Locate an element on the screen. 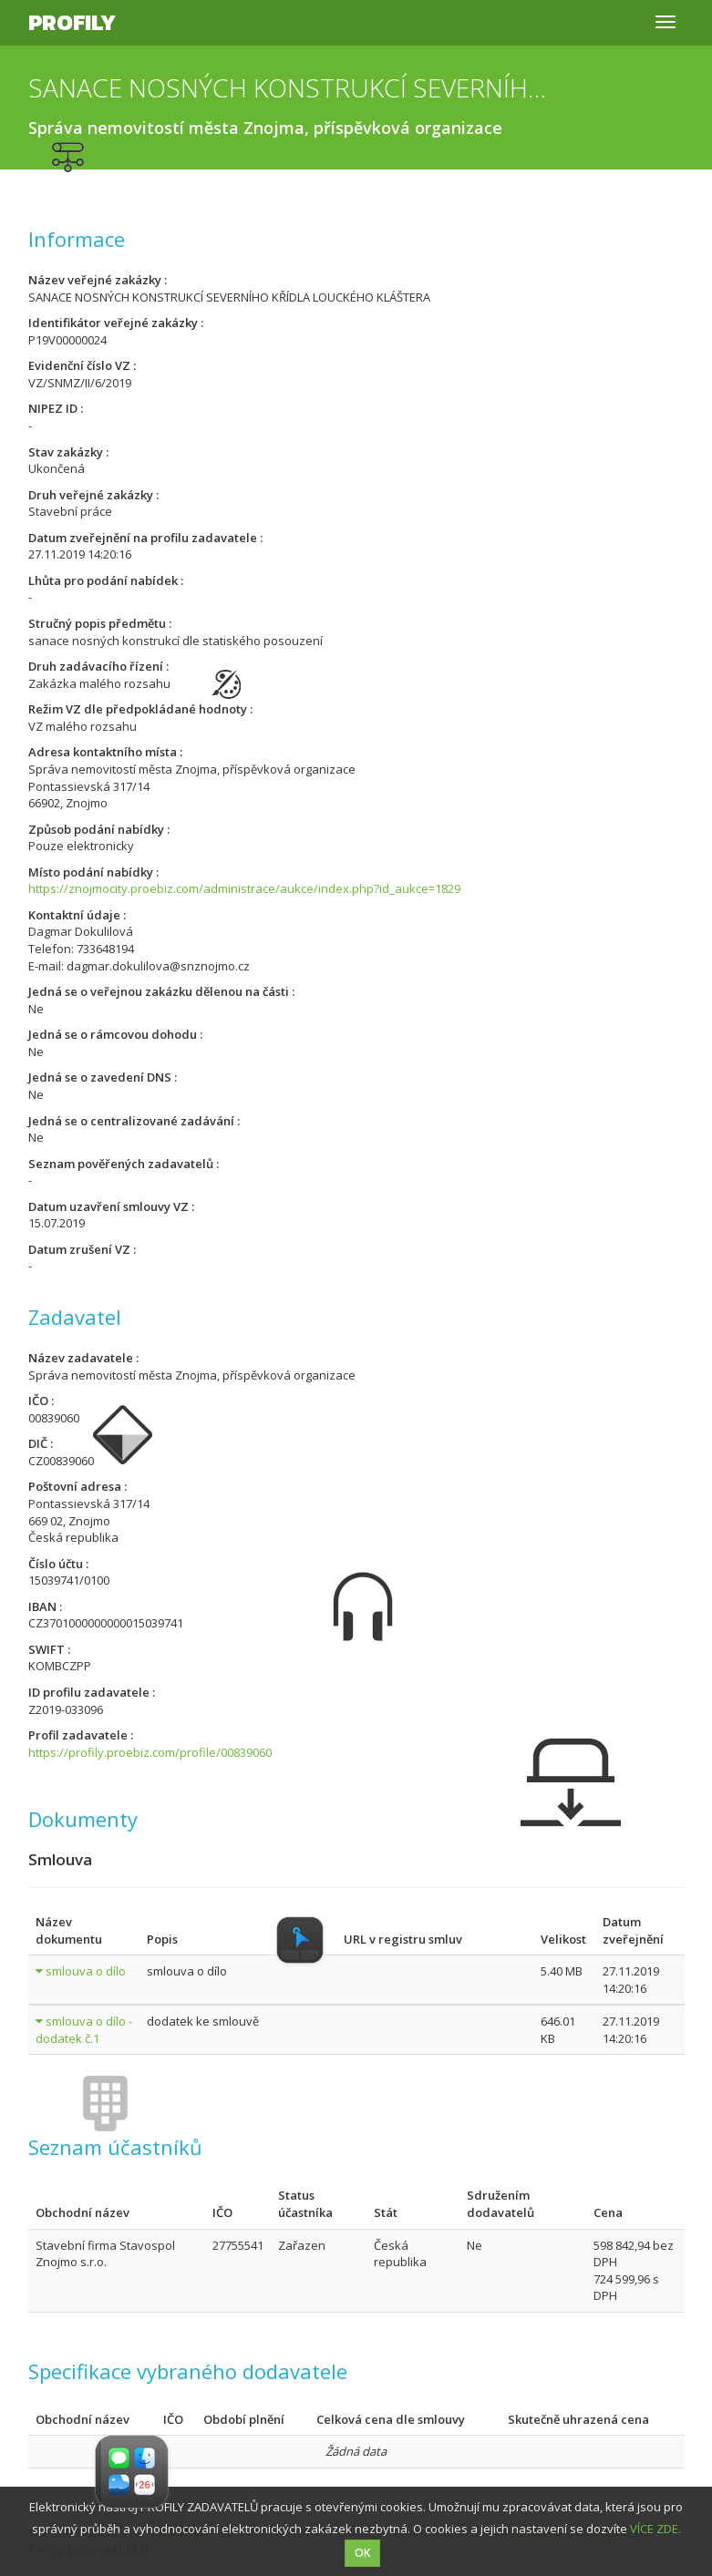 The width and height of the screenshot is (712, 2576). open the dialpad for number input is located at coordinates (105, 2105).